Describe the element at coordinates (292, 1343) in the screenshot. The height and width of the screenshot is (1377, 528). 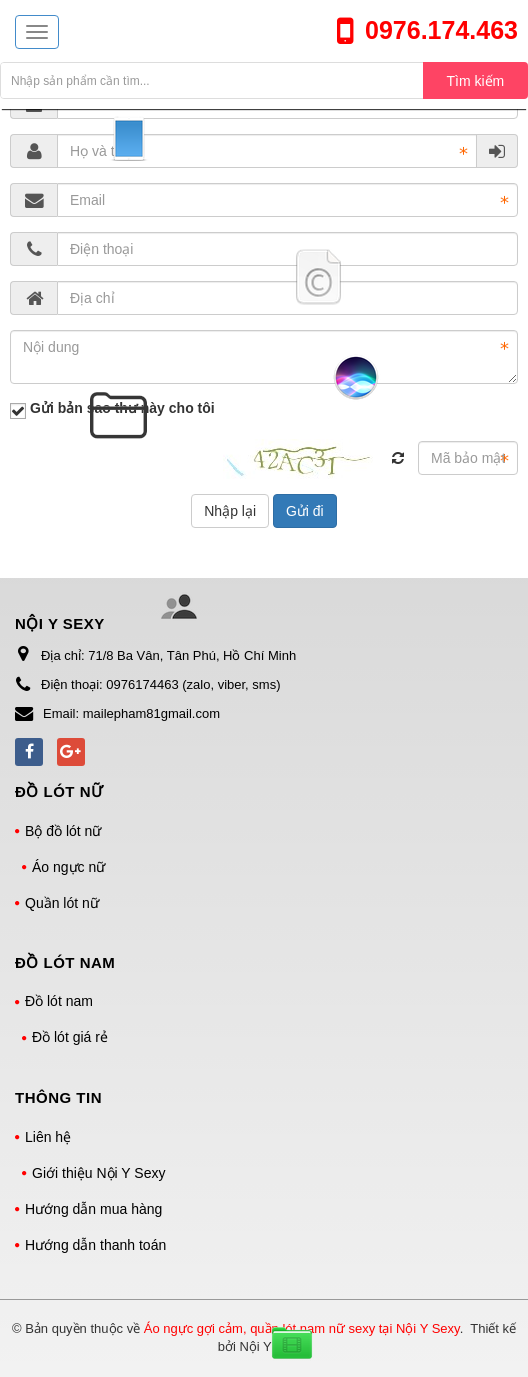
I see `open your videos folder` at that location.